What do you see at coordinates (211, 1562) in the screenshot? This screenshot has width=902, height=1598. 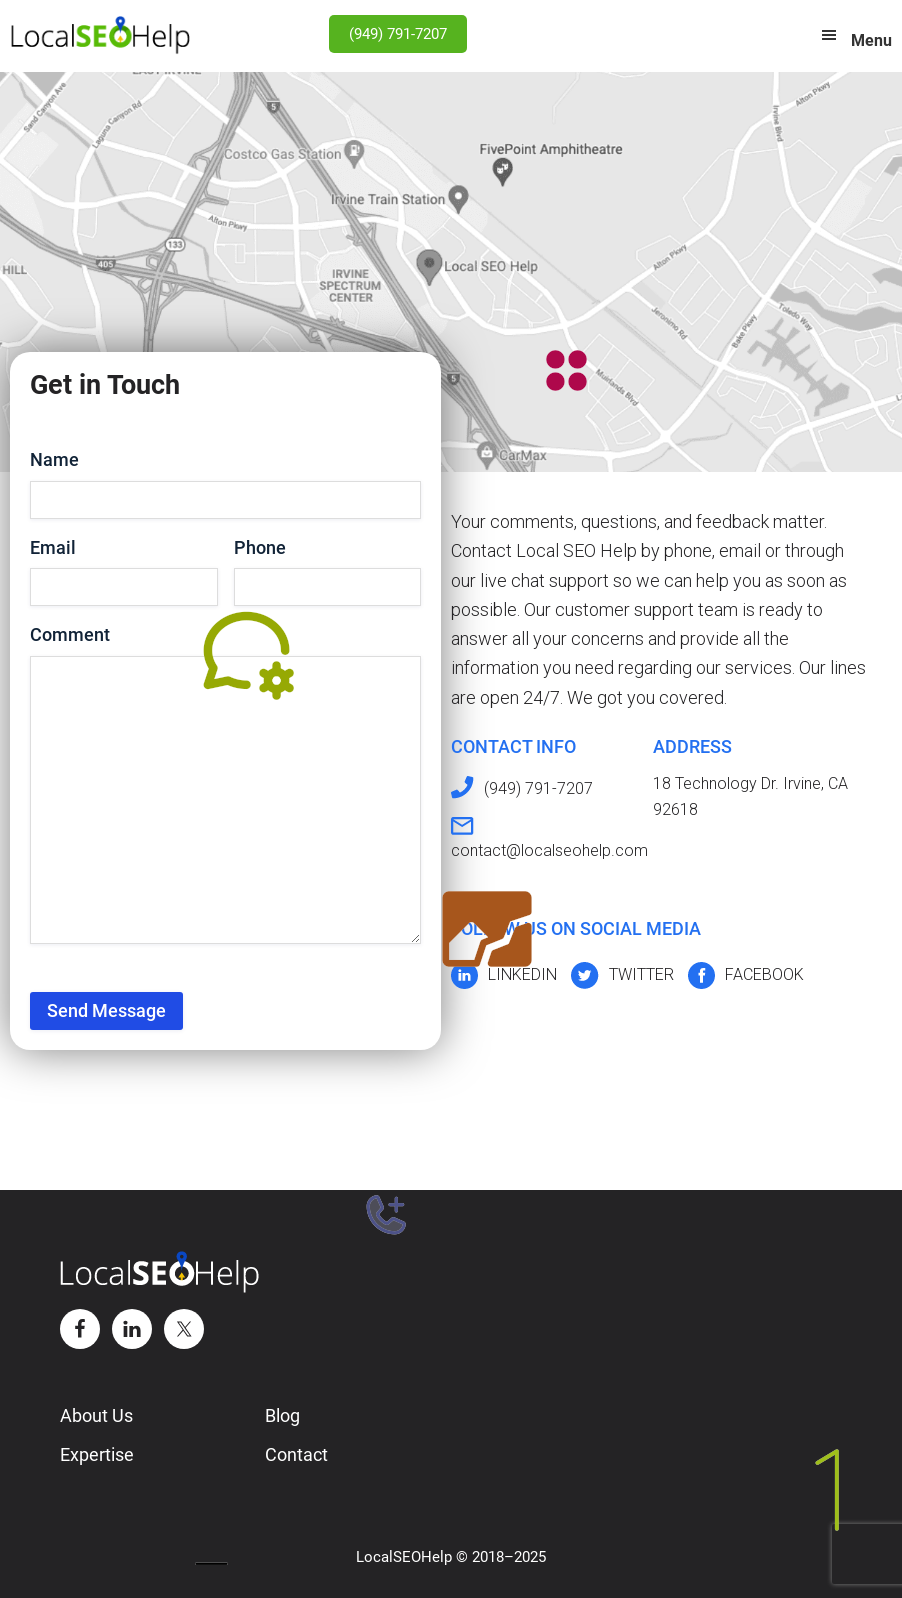 I see `insert a horizontal divider line` at bounding box center [211, 1562].